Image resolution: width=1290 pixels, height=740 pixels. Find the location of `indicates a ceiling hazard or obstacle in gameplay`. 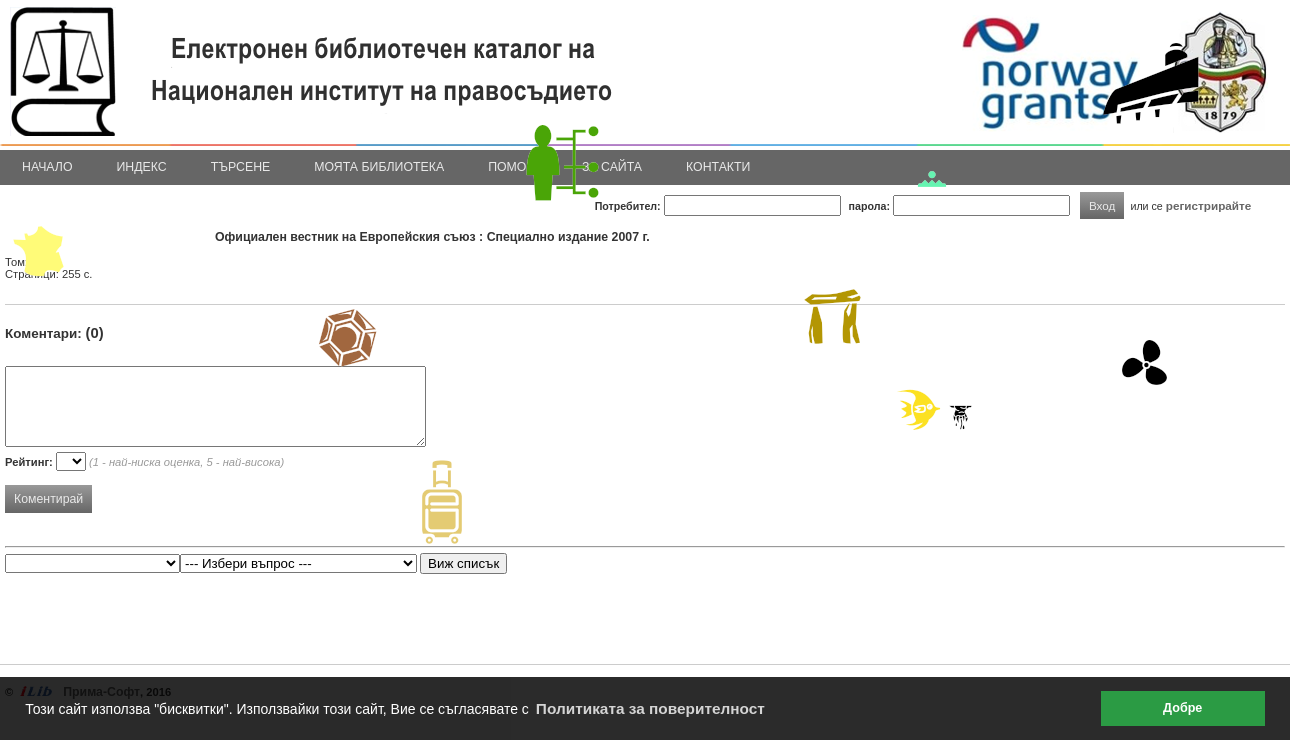

indicates a ceiling hazard or obstacle in gameplay is located at coordinates (960, 417).